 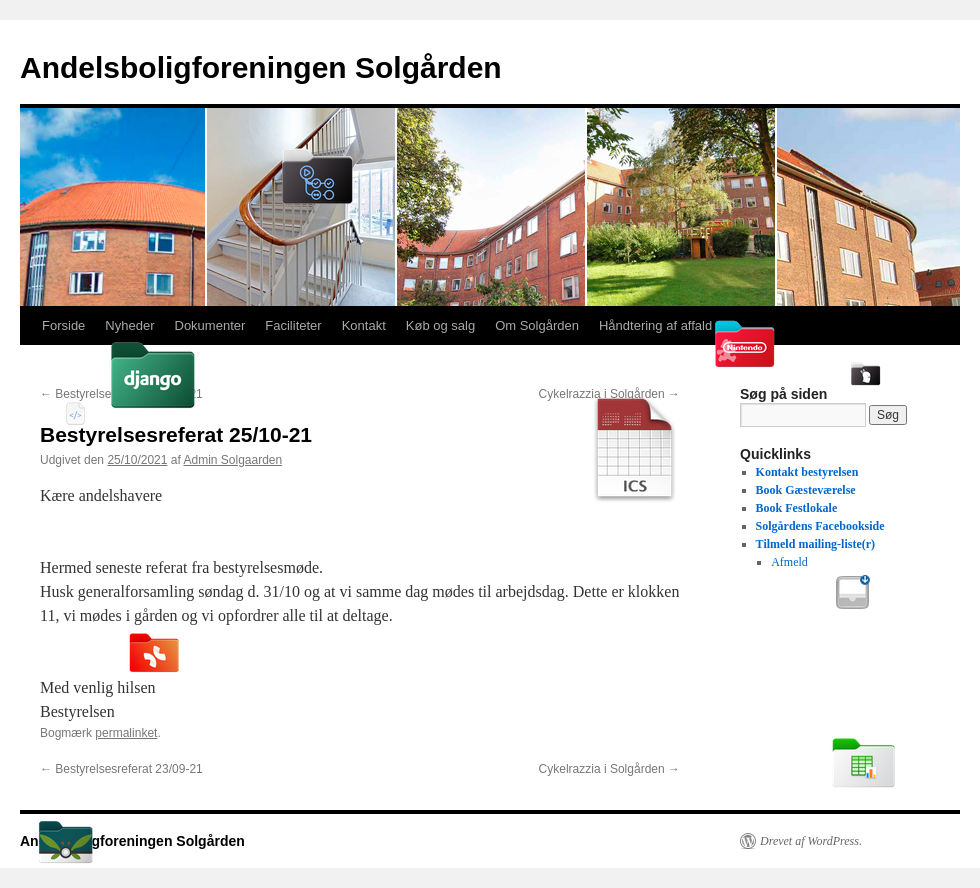 What do you see at coordinates (863, 764) in the screenshot?
I see `open folder containing LibreOffice Calc spreadsheets` at bounding box center [863, 764].